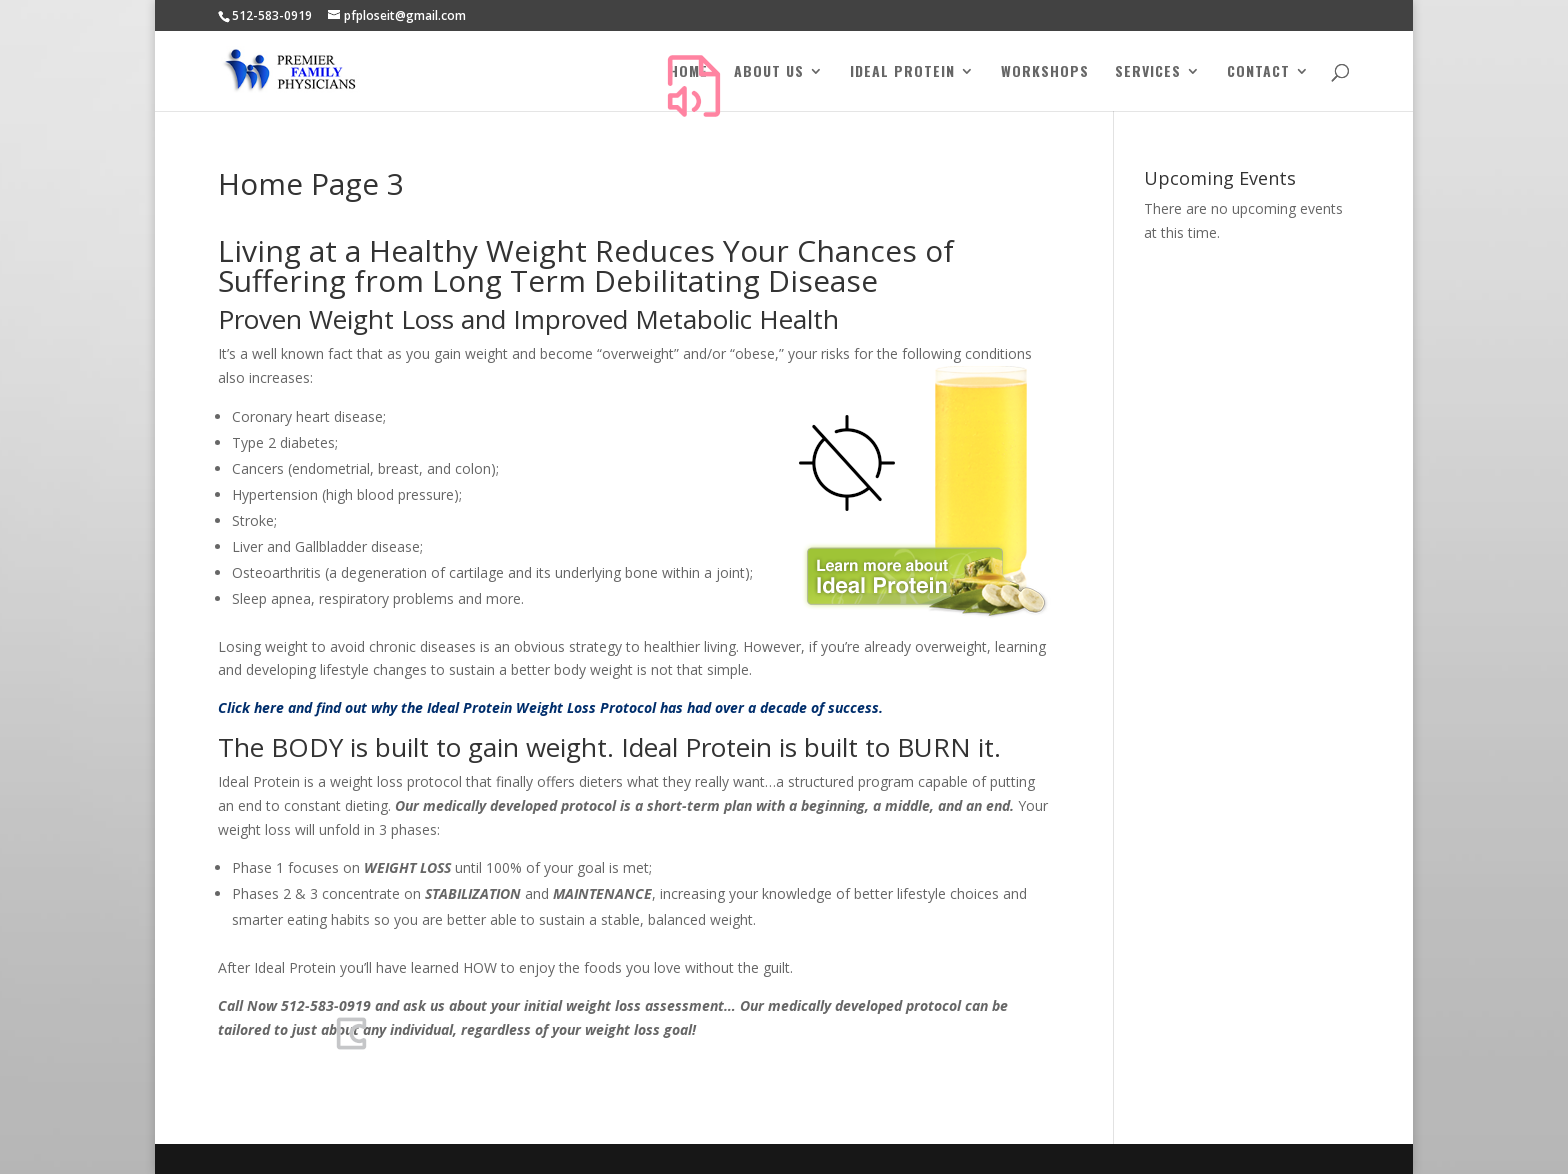  Describe the element at coordinates (847, 463) in the screenshot. I see `location services disabled` at that location.